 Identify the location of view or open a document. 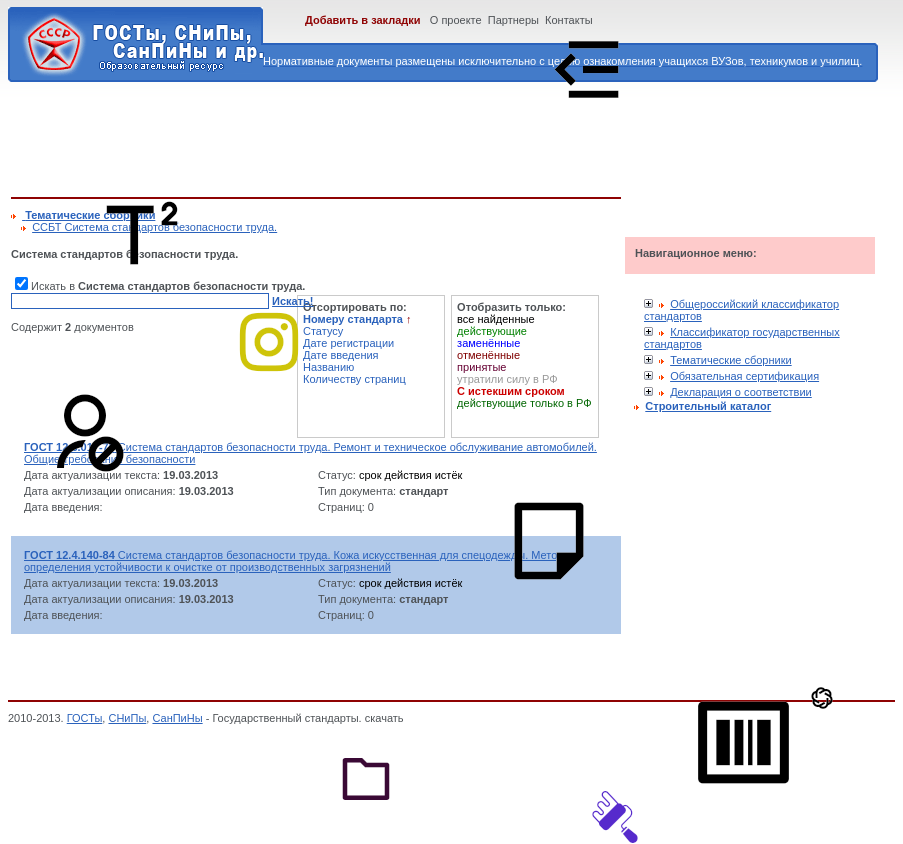
(549, 541).